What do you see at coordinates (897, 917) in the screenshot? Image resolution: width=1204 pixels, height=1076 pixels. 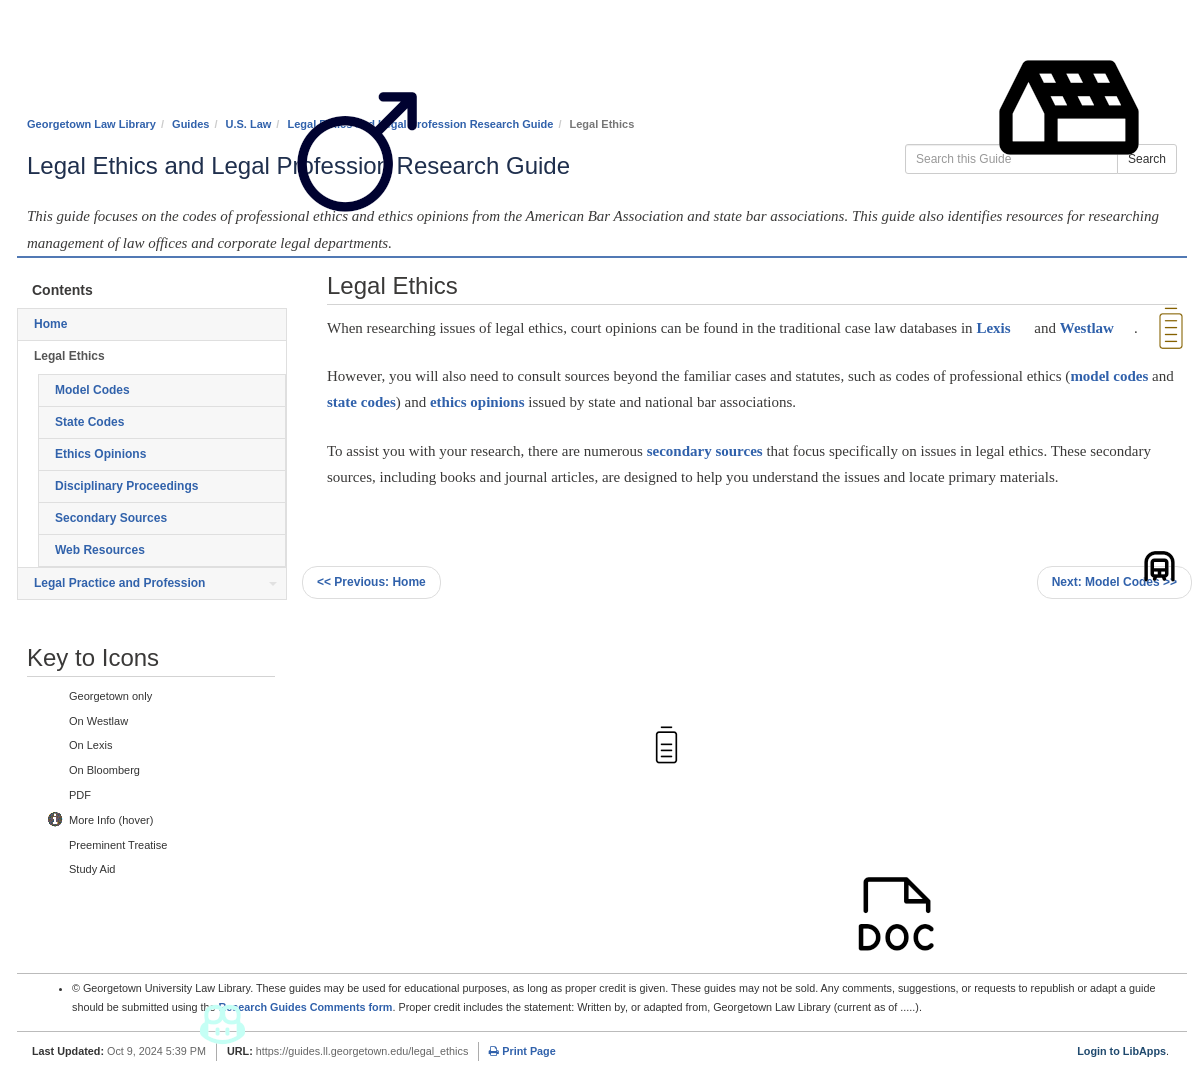 I see `open a document file` at bounding box center [897, 917].